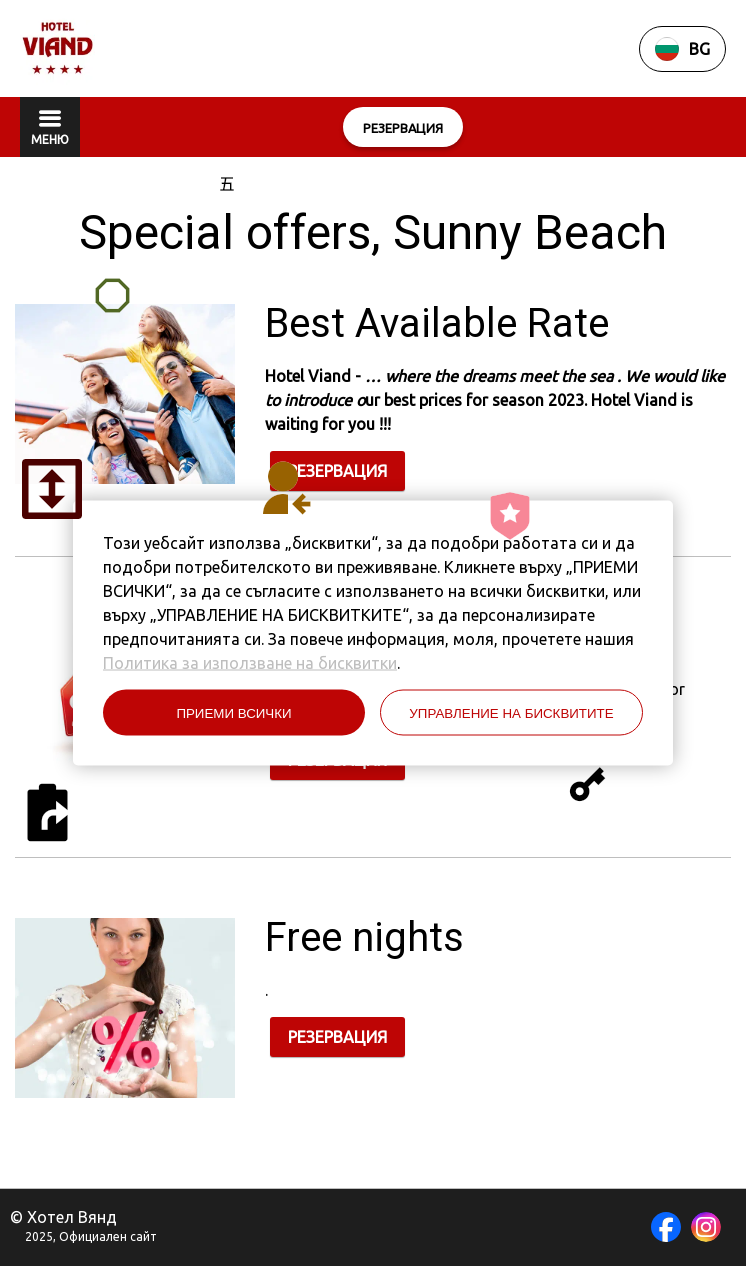 The width and height of the screenshot is (746, 1266). Describe the element at coordinates (283, 489) in the screenshot. I see `incoming user request or invitation` at that location.